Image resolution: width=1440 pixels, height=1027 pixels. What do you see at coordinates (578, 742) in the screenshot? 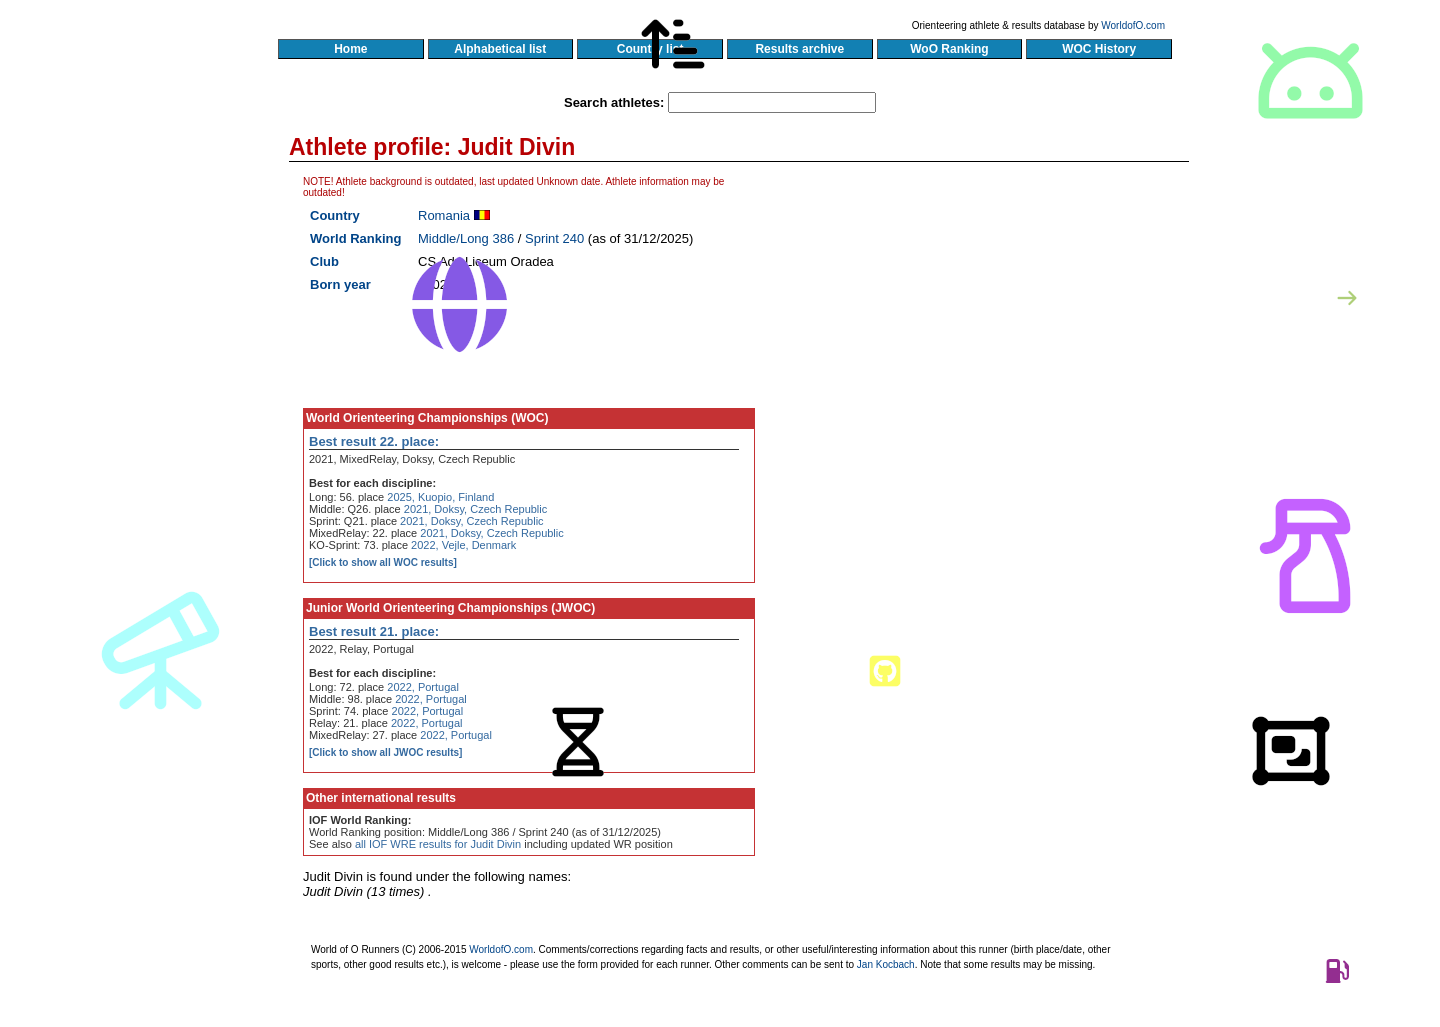
I see `indicates a process is in progress` at bounding box center [578, 742].